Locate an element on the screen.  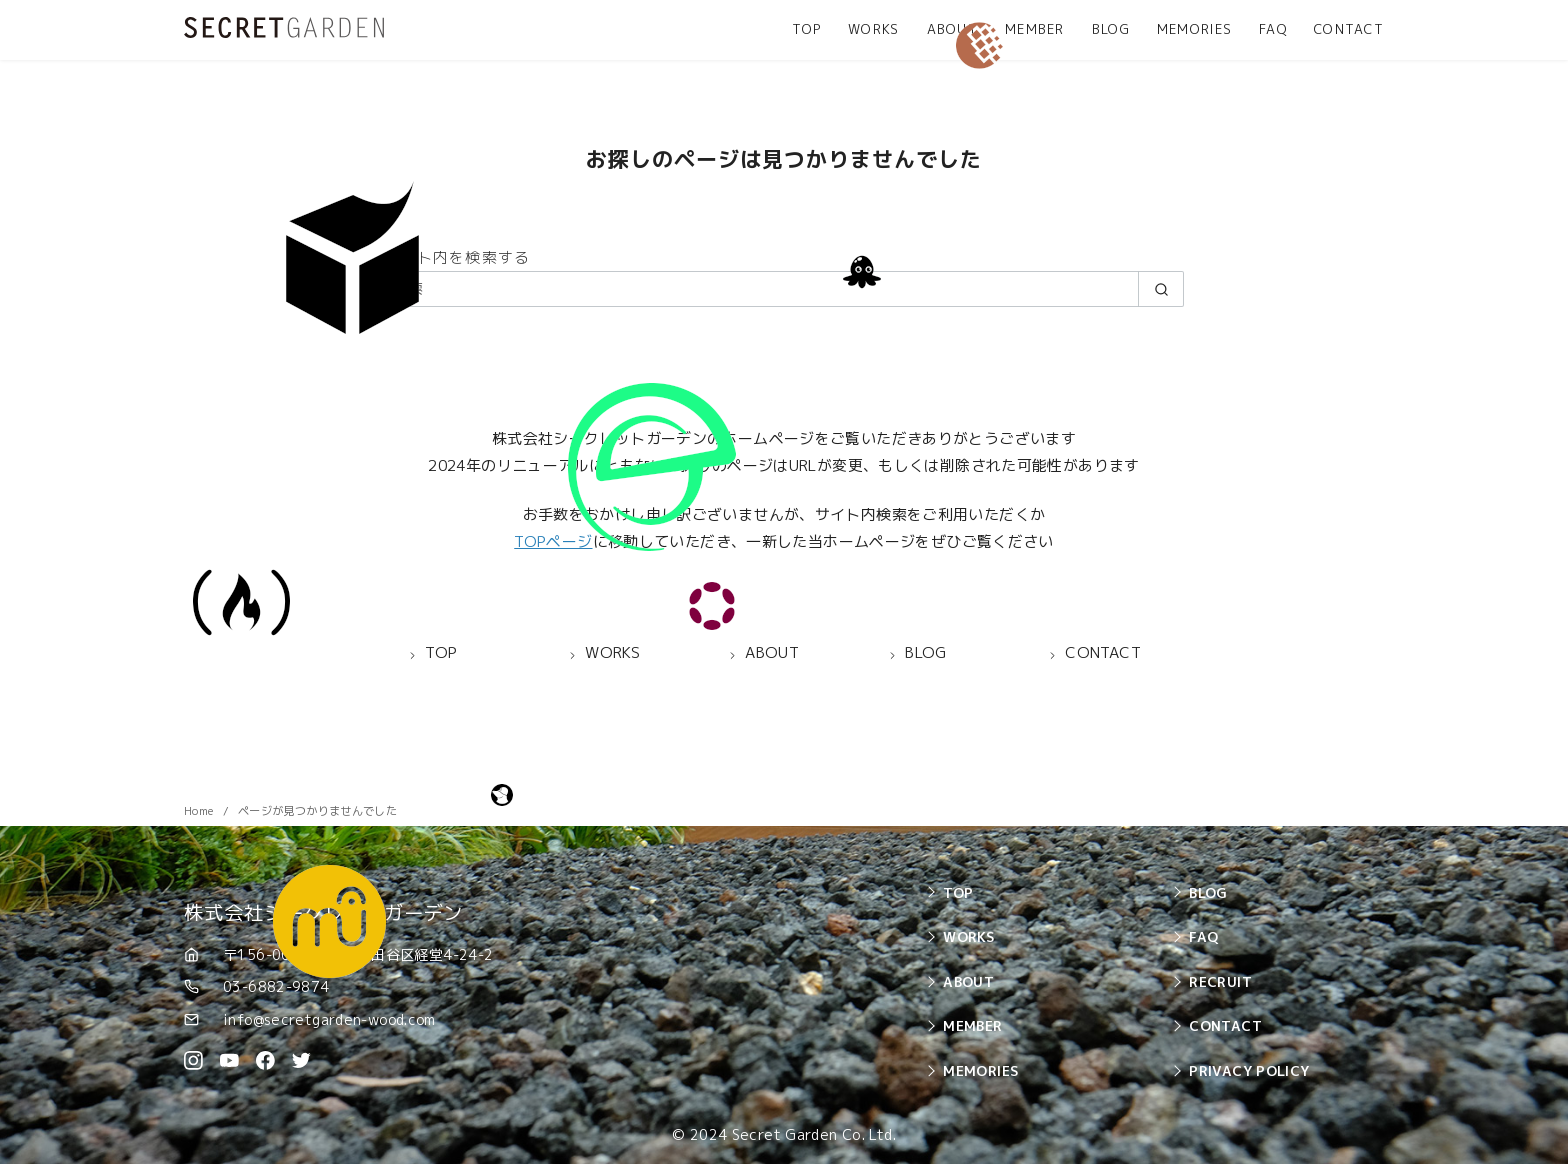
open Mullvad VPN app is located at coordinates (502, 795).